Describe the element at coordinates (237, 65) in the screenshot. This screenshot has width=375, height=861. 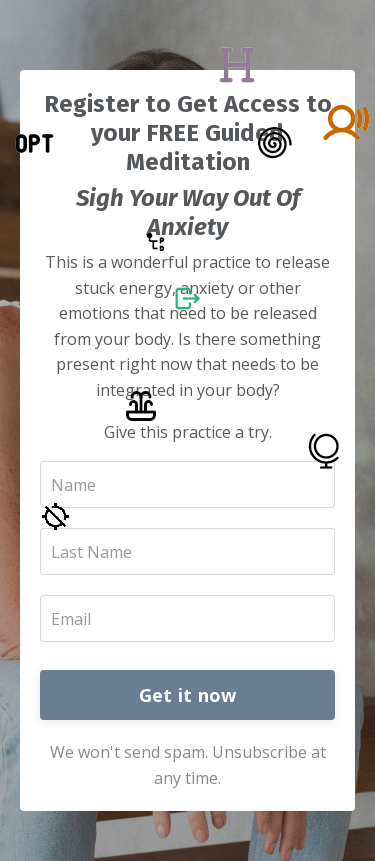
I see `apply heading format to selected text` at that location.